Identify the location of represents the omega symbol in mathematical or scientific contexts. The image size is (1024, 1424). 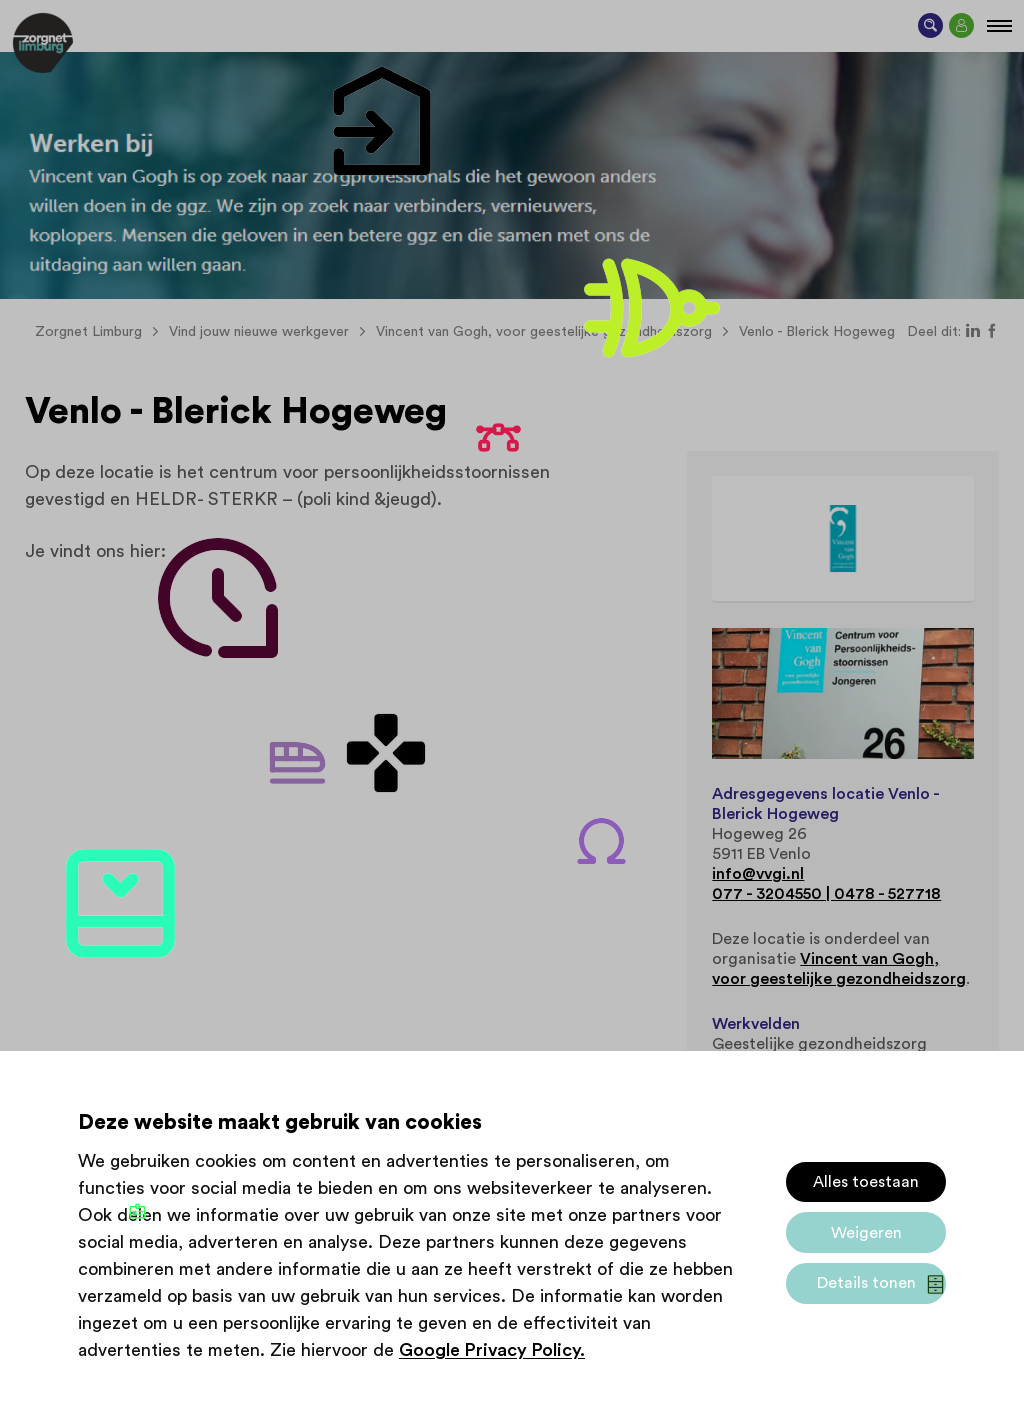
(601, 842).